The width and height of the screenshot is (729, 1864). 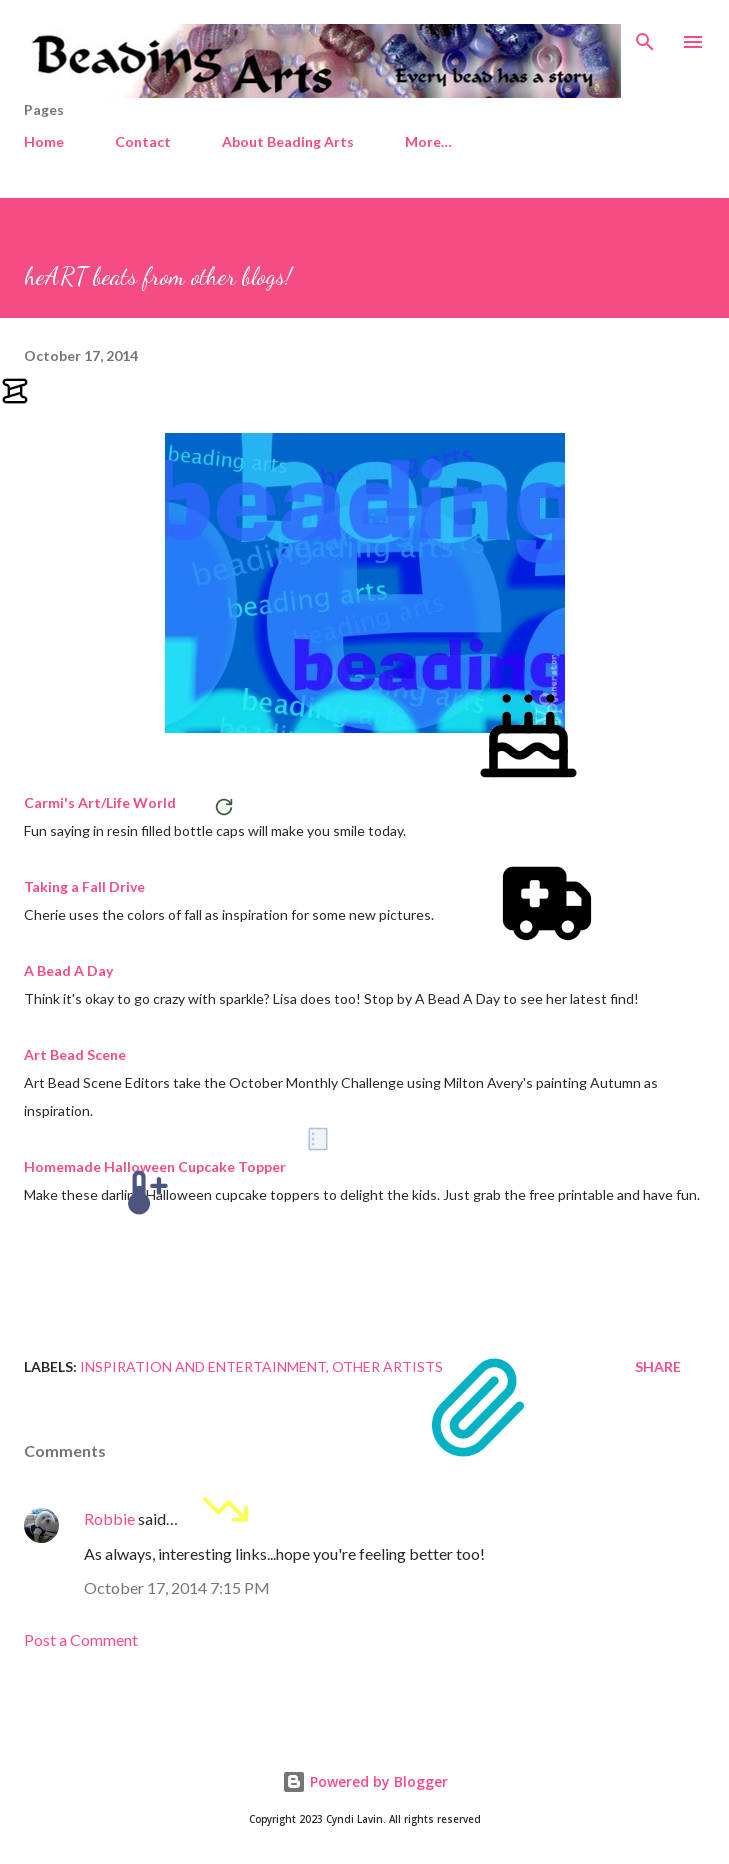 What do you see at coordinates (476, 1407) in the screenshot?
I see `attach a file to your message` at bounding box center [476, 1407].